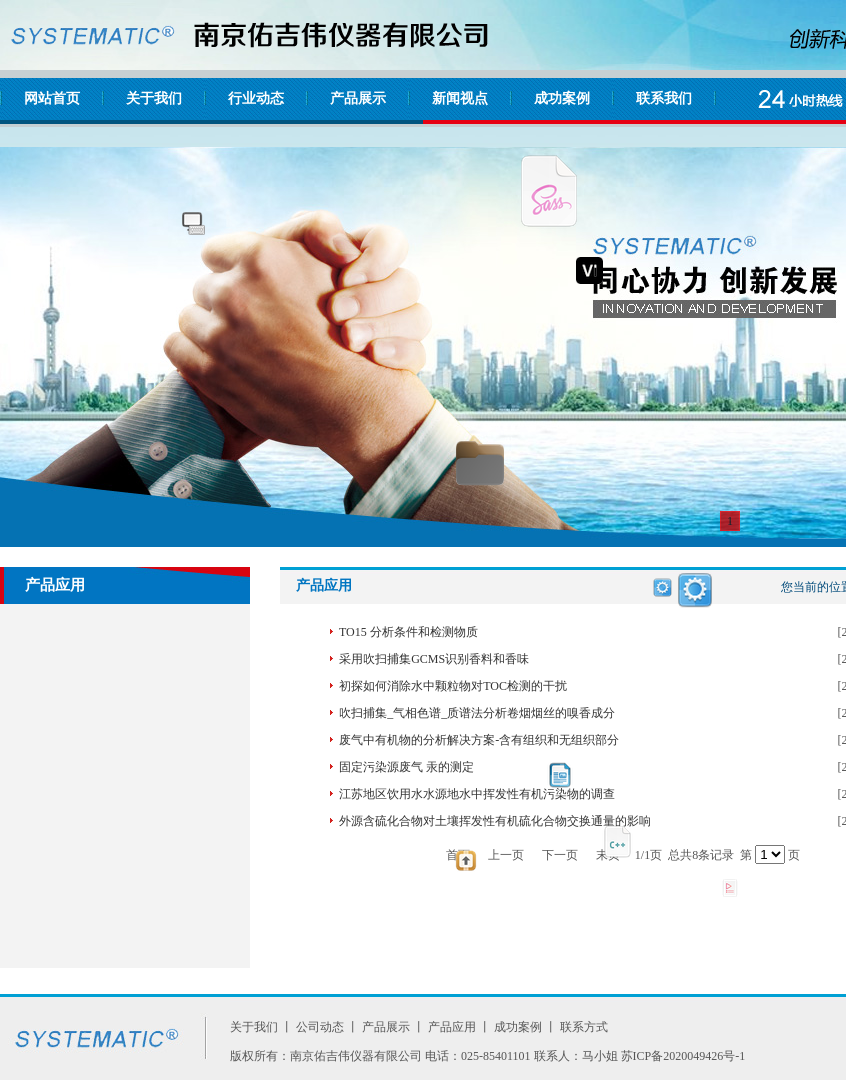 The height and width of the screenshot is (1080, 846). What do you see at coordinates (617, 841) in the screenshot?
I see `a C++ source code file` at bounding box center [617, 841].